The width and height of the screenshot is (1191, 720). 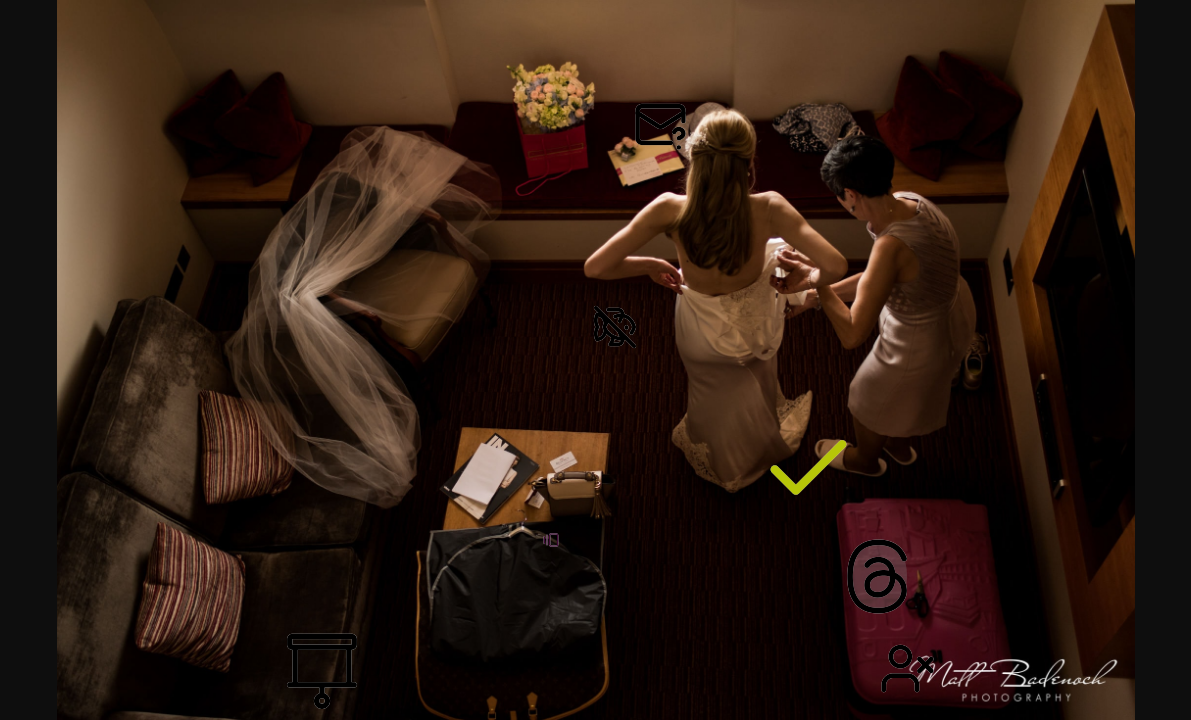 I want to click on confirm or submit an action, so click(x=808, y=469).